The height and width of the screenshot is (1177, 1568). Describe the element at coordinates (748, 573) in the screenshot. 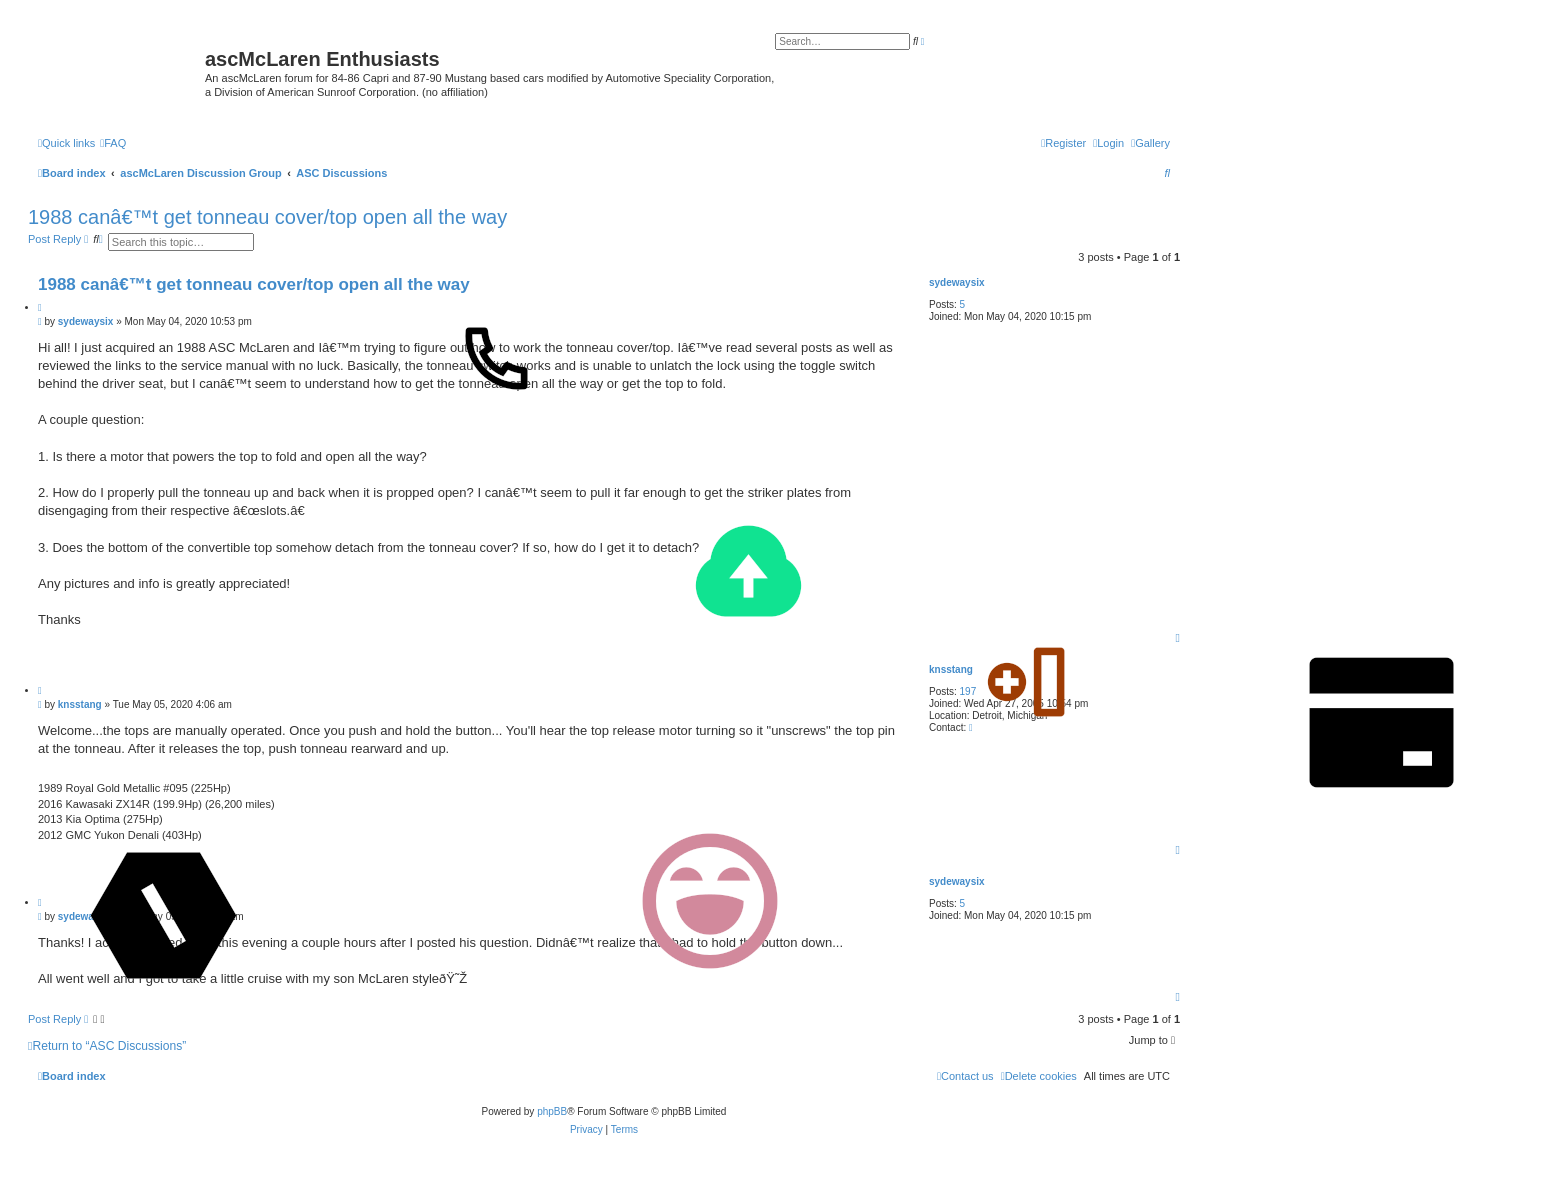

I see `upload file to cloud storage` at that location.